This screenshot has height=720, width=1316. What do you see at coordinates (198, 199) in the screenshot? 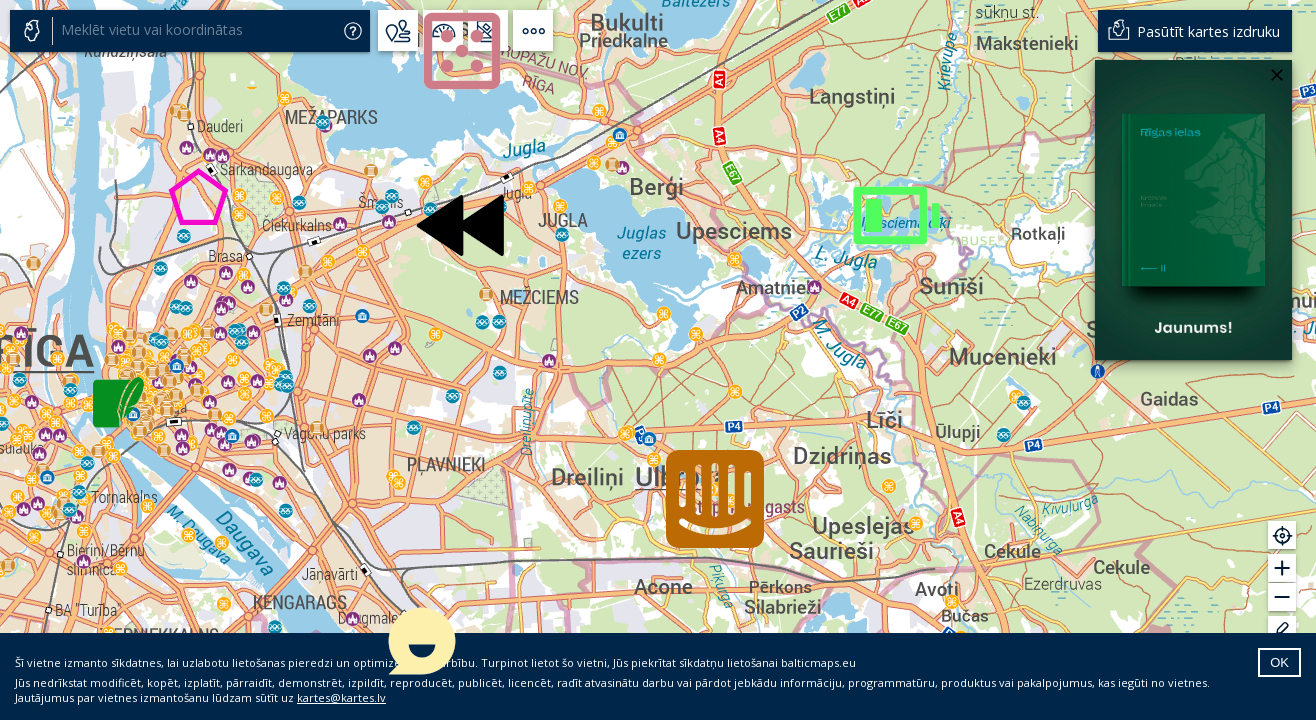
I see `select pentagon shape tool` at bounding box center [198, 199].